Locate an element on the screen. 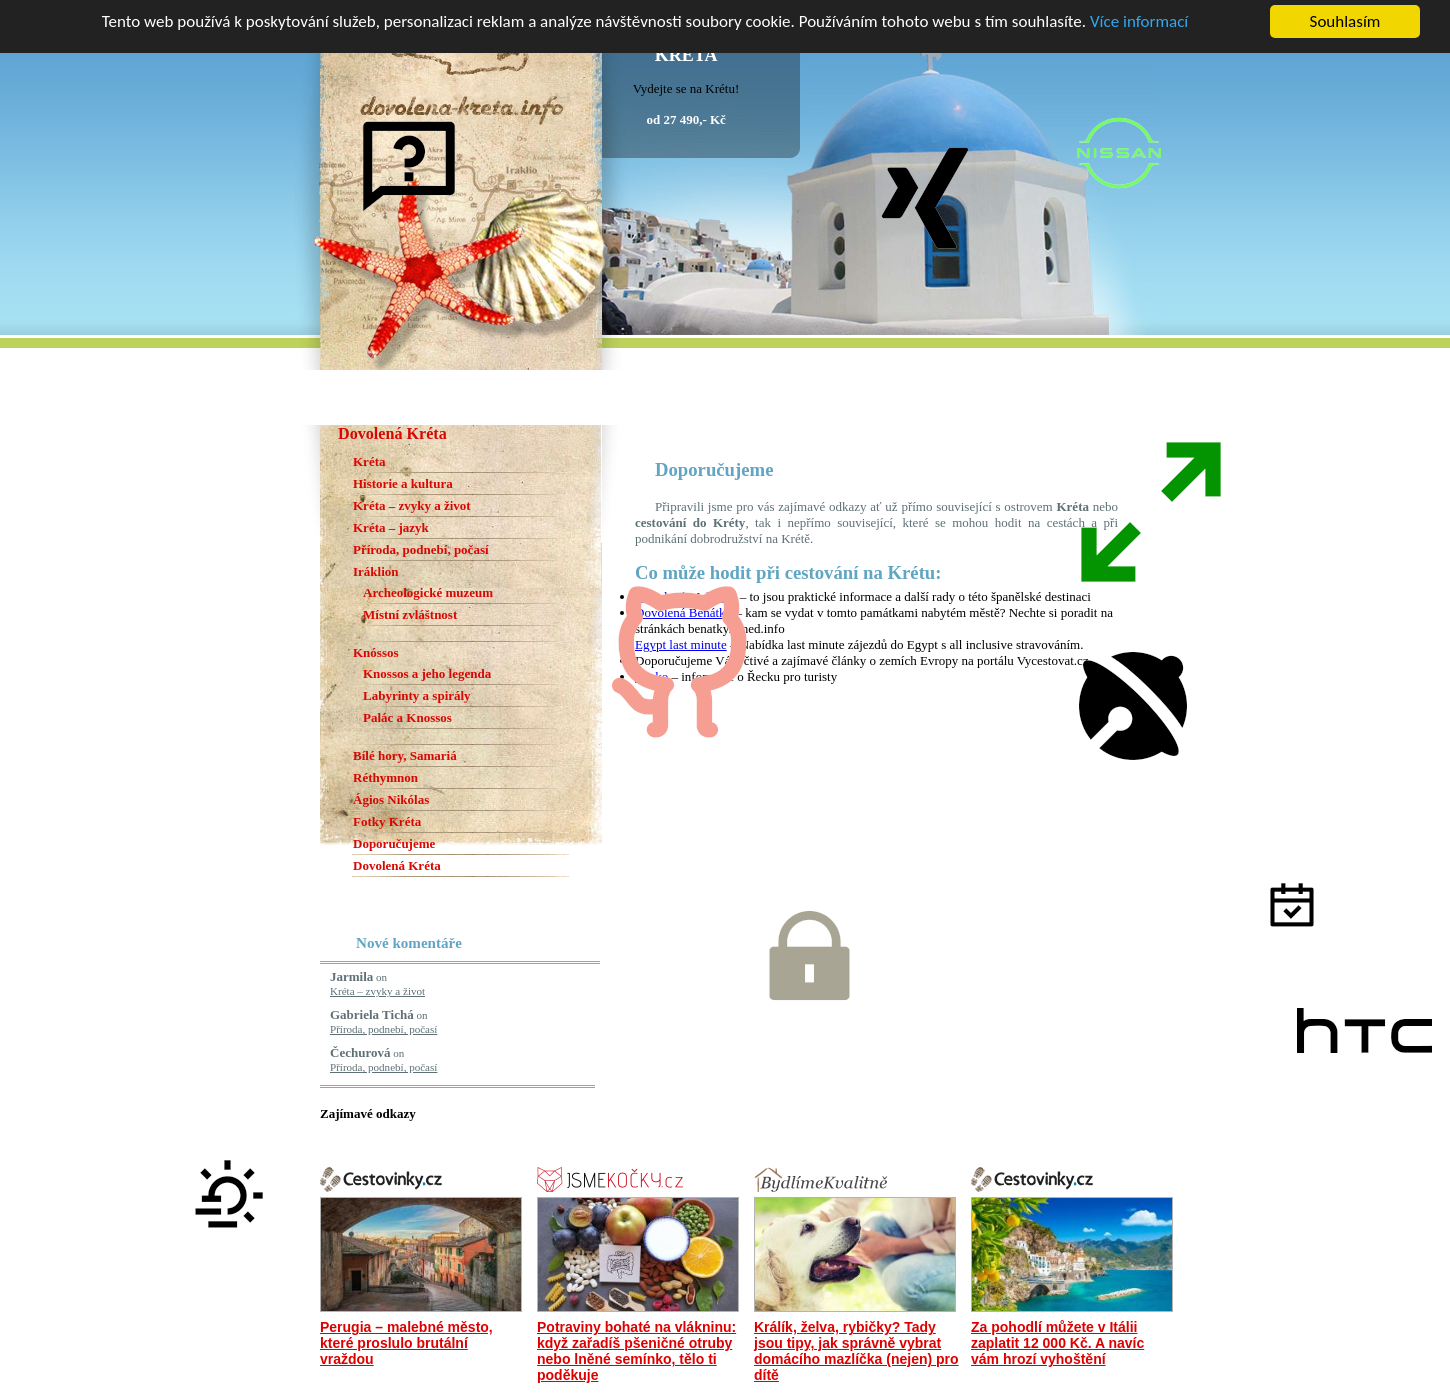 The image size is (1450, 1398). HTC brand logo is located at coordinates (1364, 1030).